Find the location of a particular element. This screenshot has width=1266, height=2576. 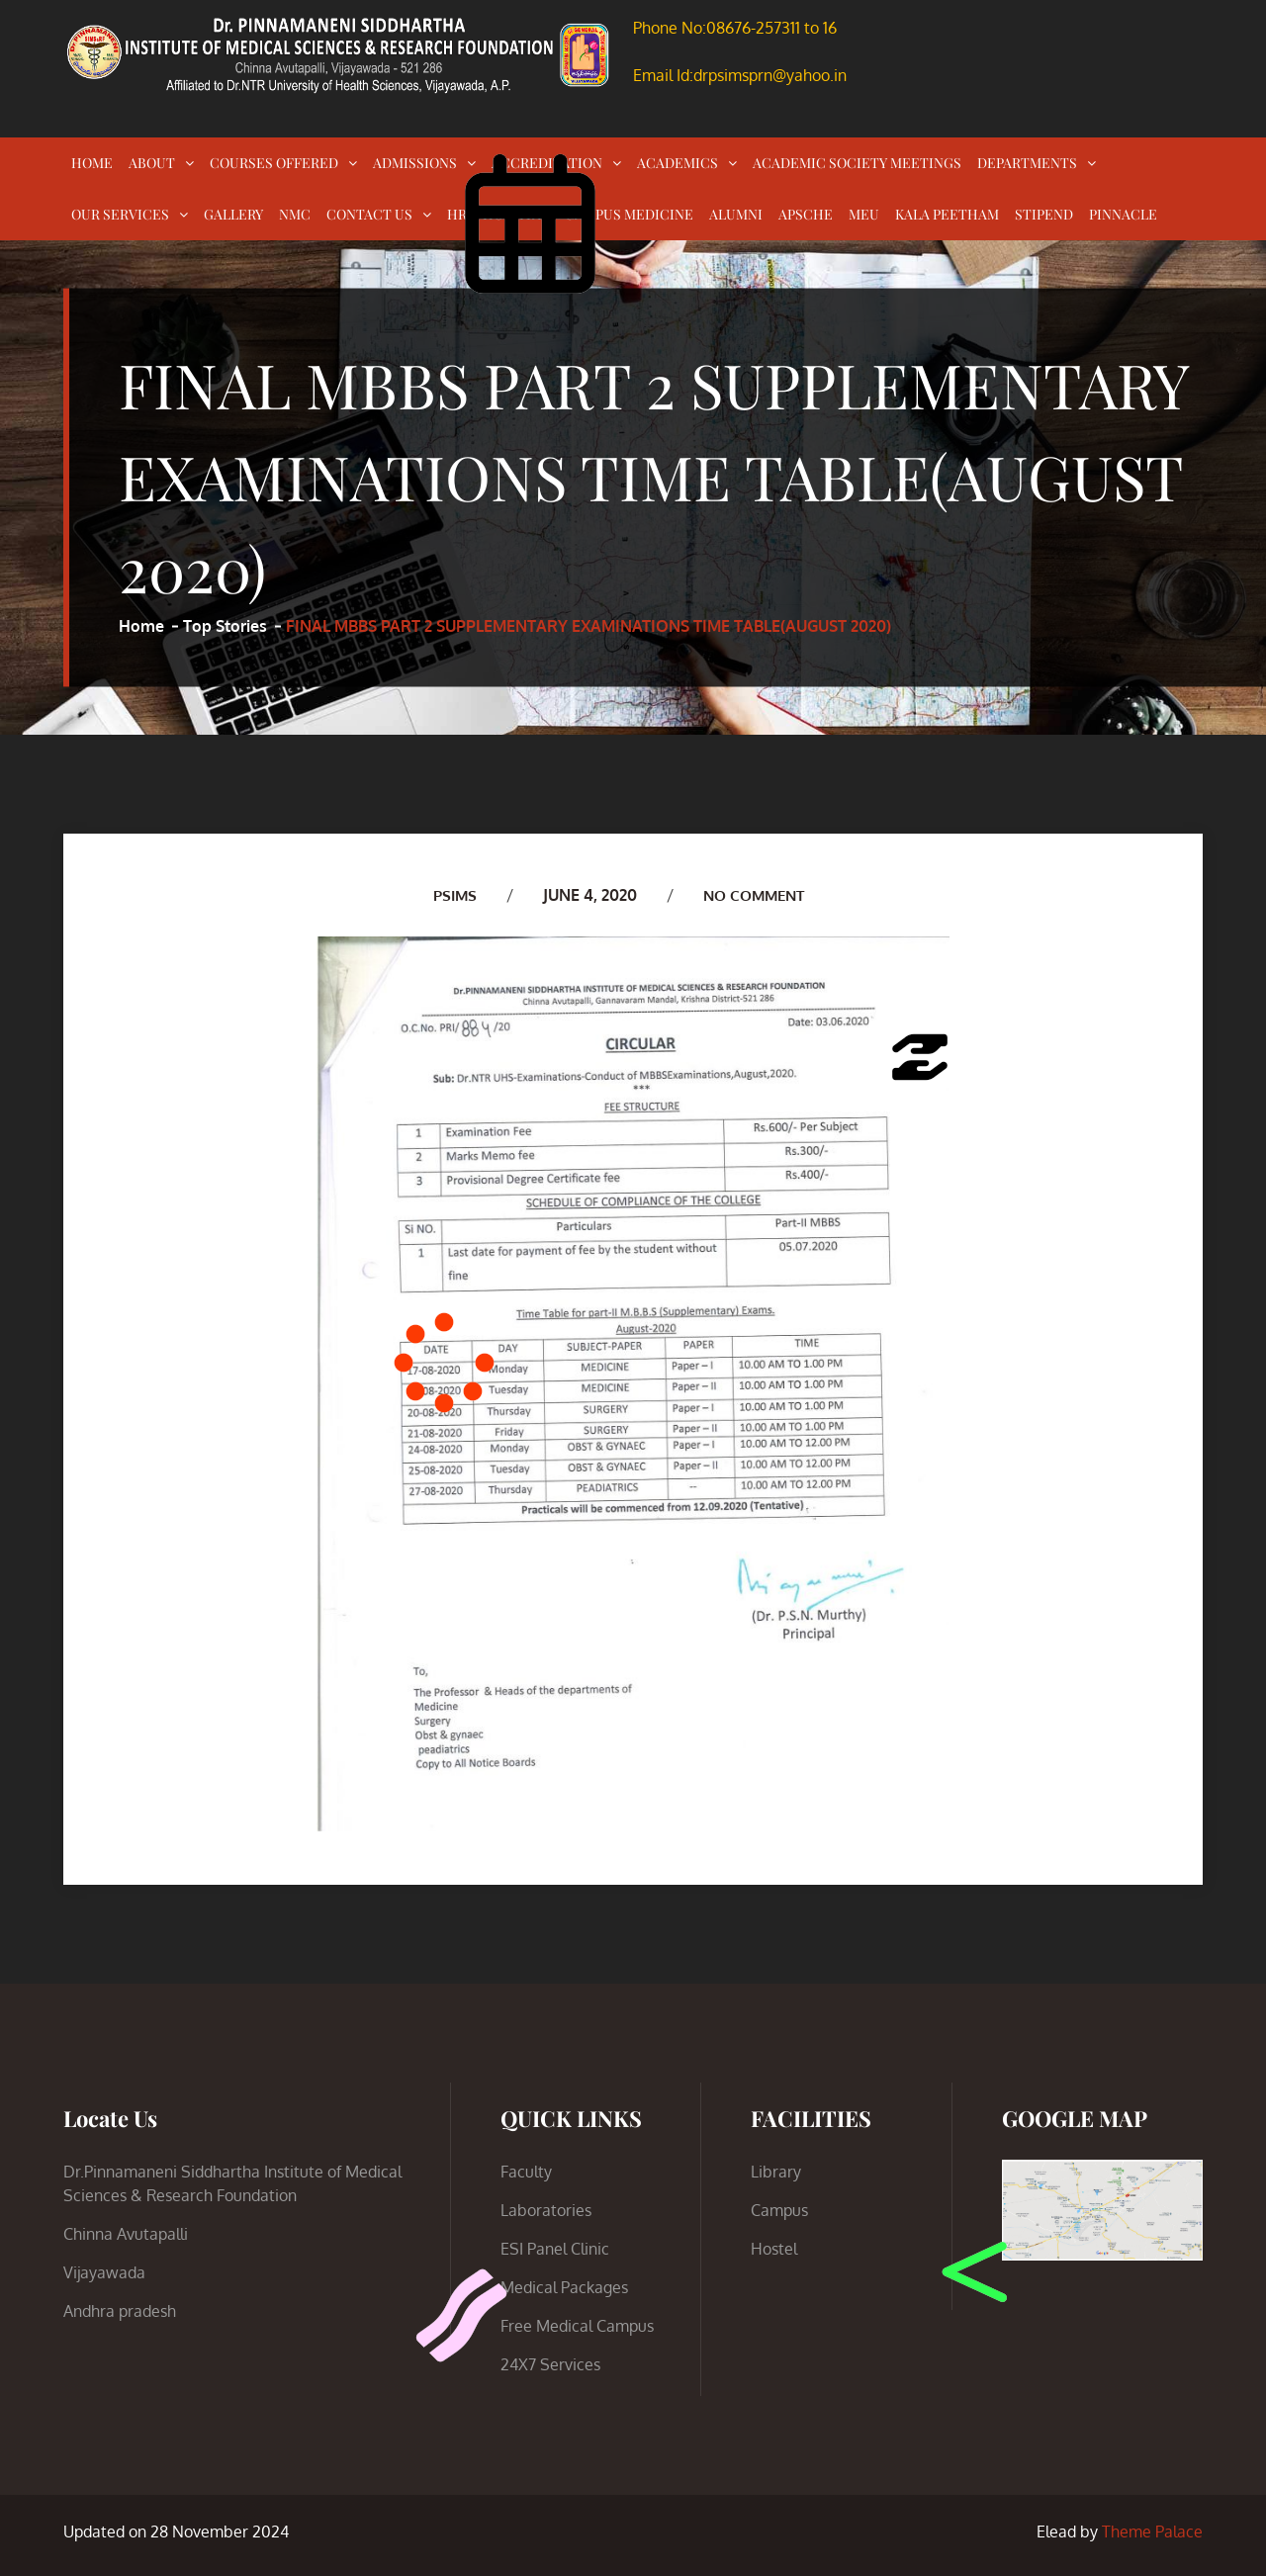

indicates partnership or collaboration features is located at coordinates (920, 1057).